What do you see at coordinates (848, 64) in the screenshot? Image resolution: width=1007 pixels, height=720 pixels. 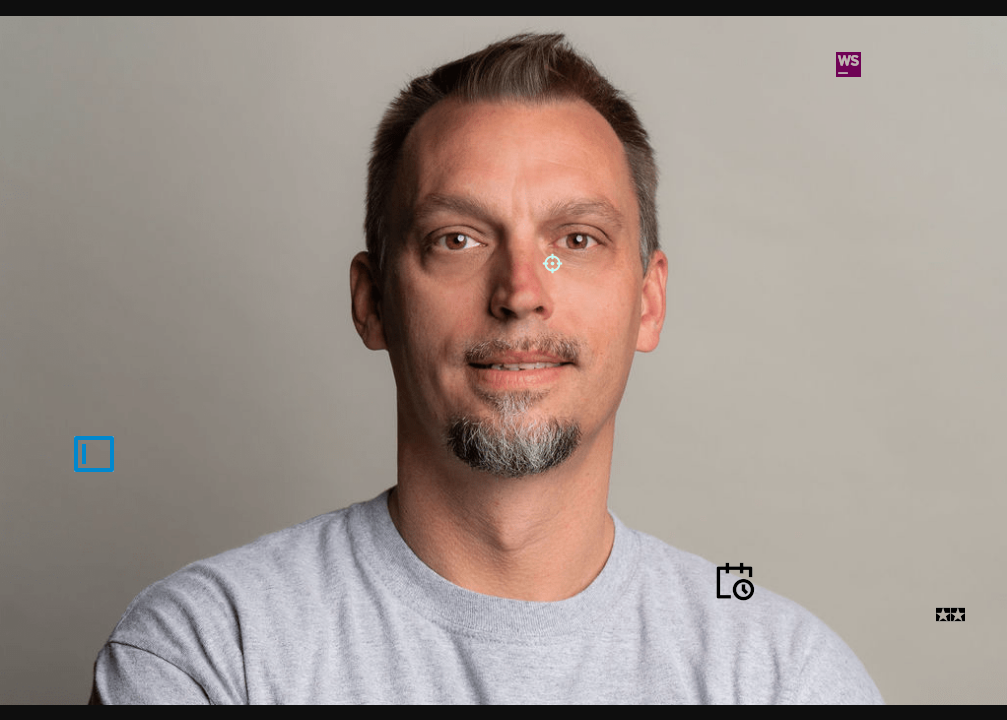 I see `open WebStorm IDE` at bounding box center [848, 64].